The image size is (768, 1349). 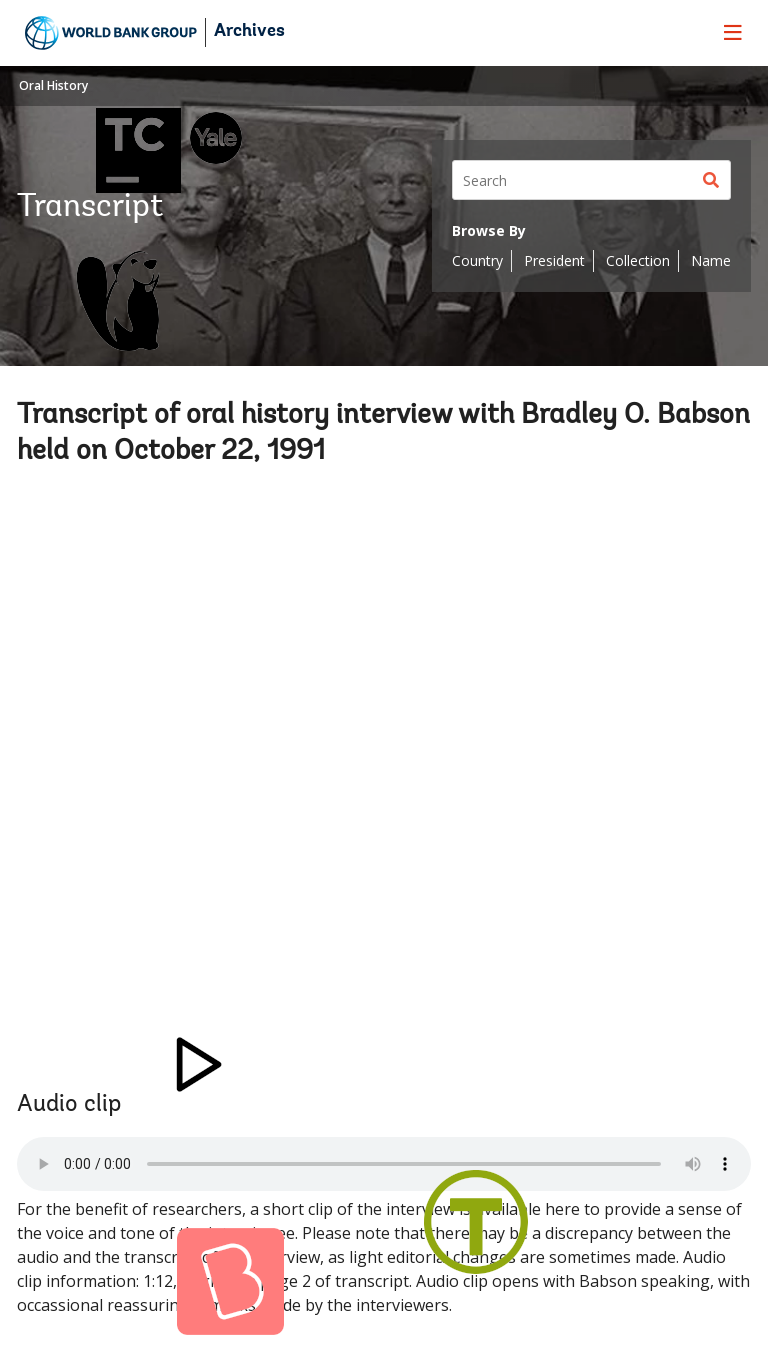 What do you see at coordinates (476, 1222) in the screenshot?
I see `open thingiverse website or app` at bounding box center [476, 1222].